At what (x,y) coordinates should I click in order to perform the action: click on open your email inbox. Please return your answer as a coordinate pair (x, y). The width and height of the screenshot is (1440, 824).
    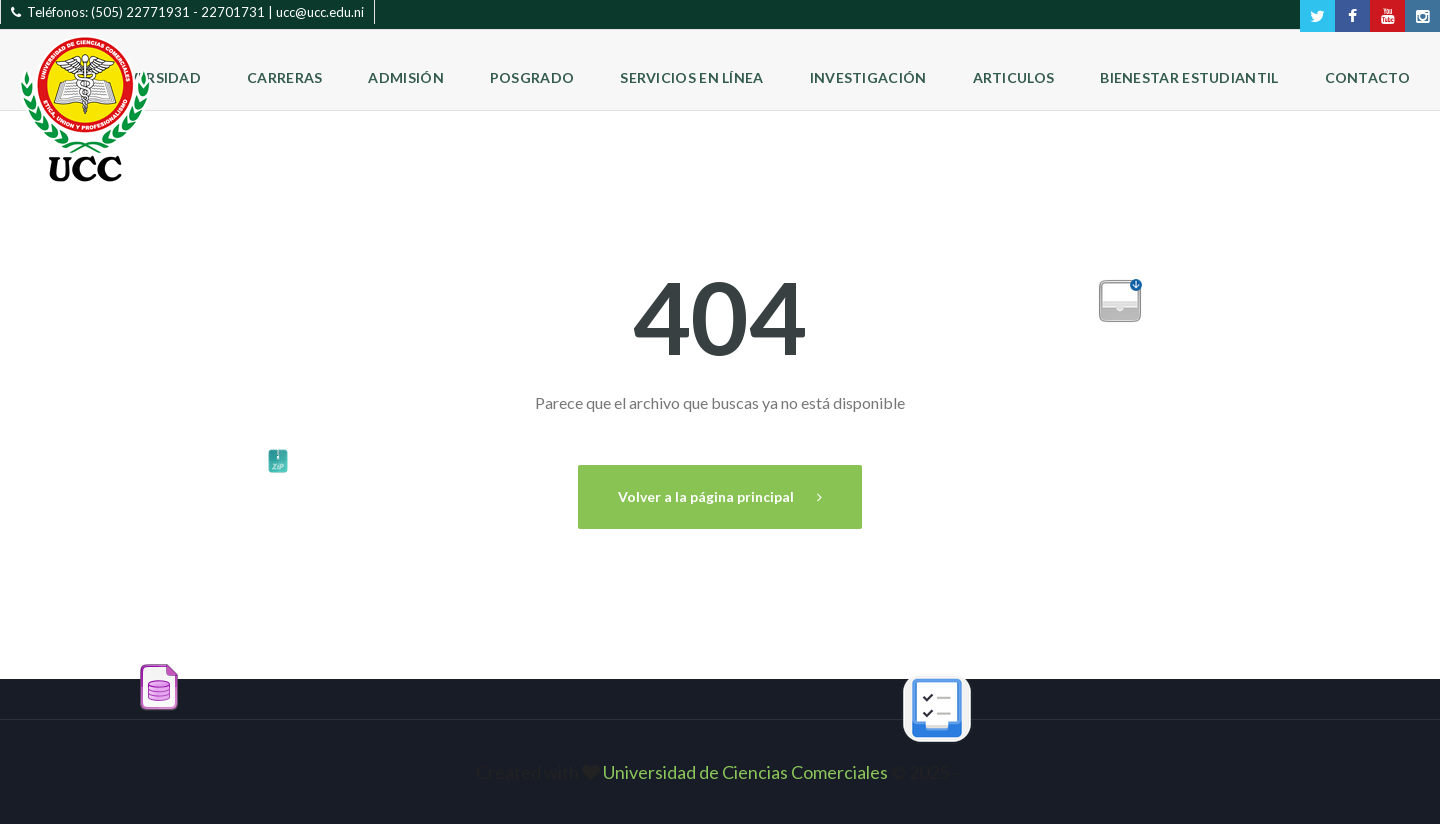
    Looking at the image, I should click on (1120, 301).